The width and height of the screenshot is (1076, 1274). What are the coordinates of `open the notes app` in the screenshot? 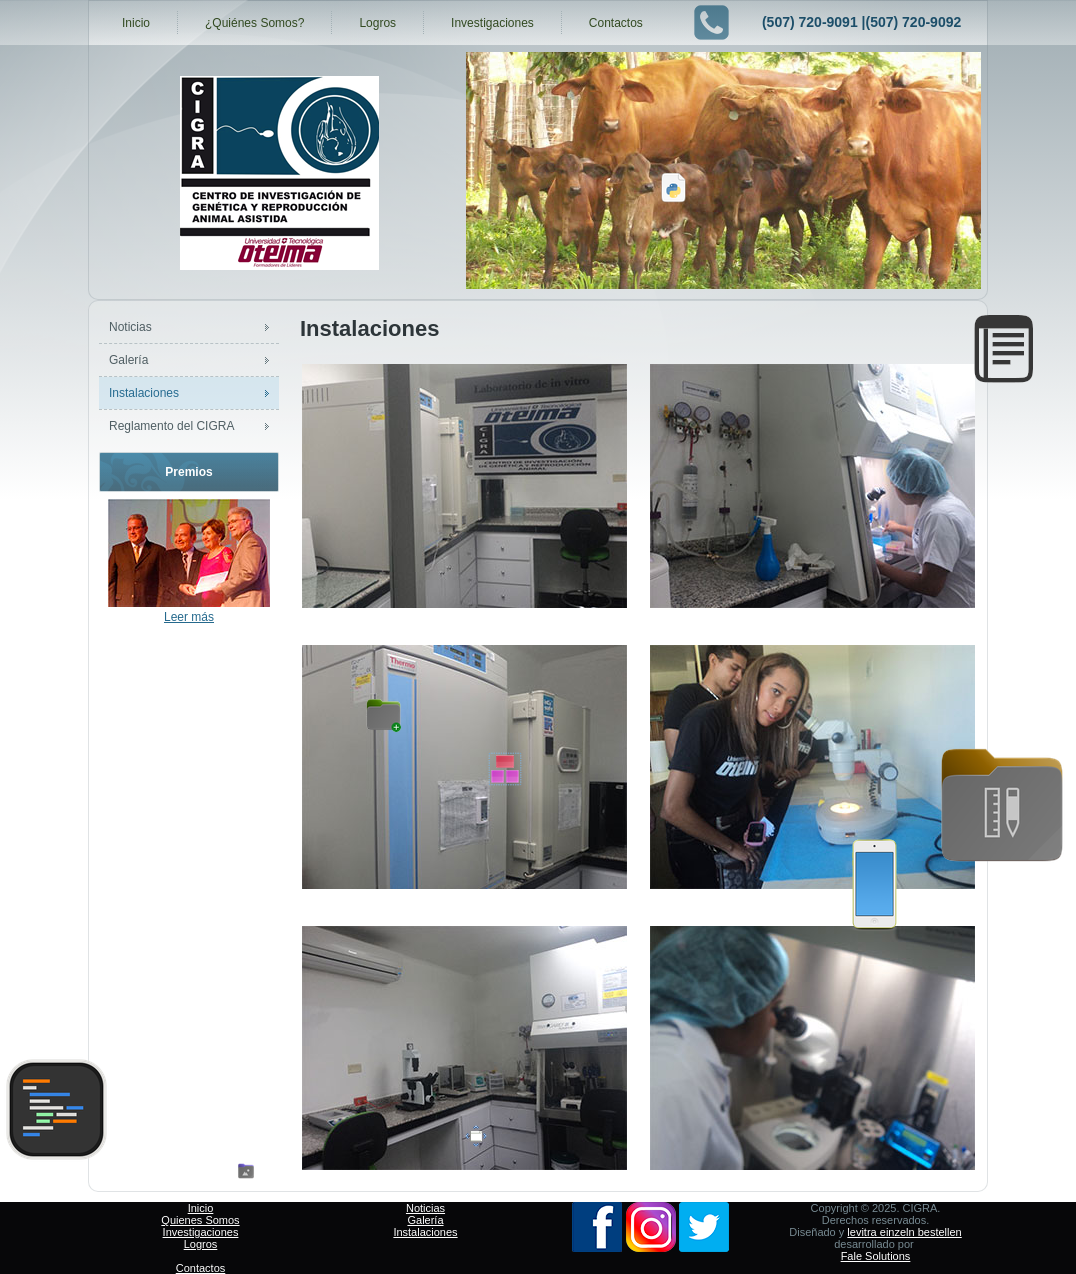 It's located at (1006, 351).